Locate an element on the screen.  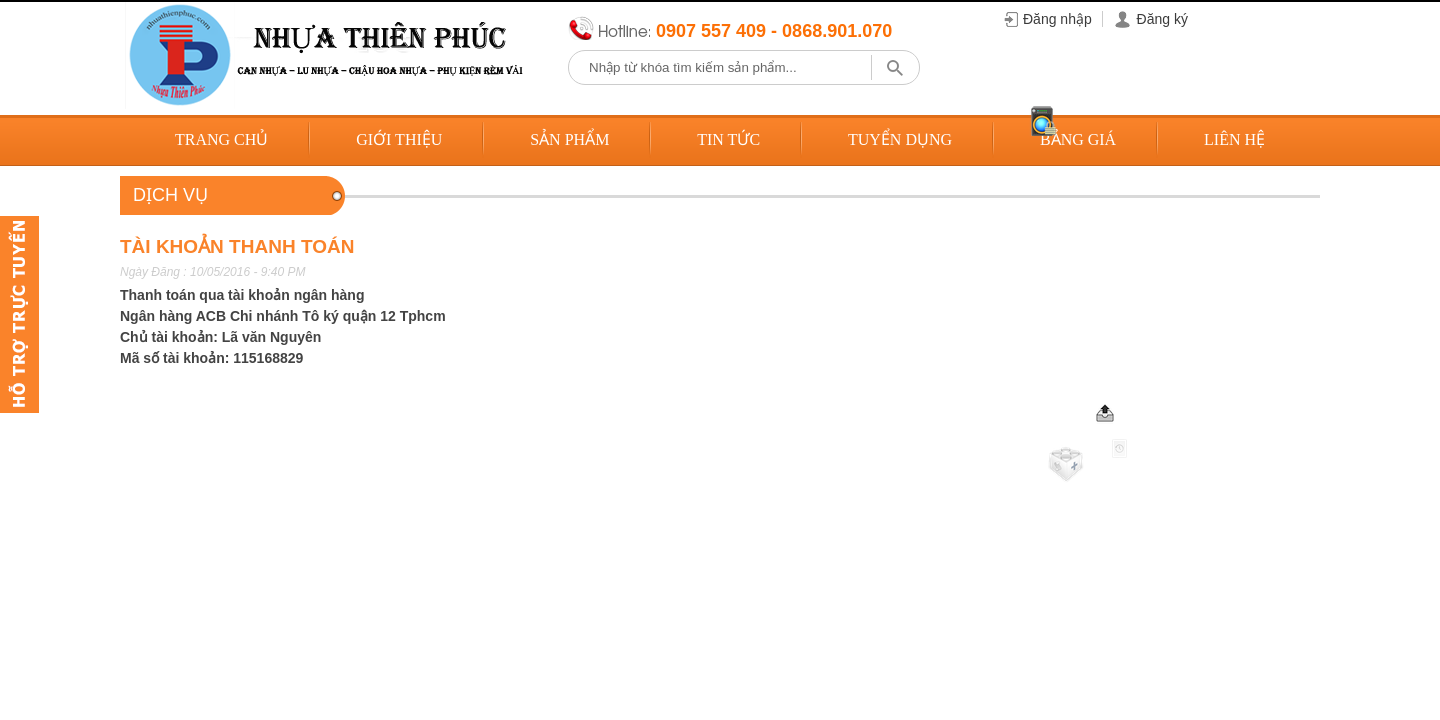
scripting addition or plugin component for script editor is located at coordinates (1066, 464).